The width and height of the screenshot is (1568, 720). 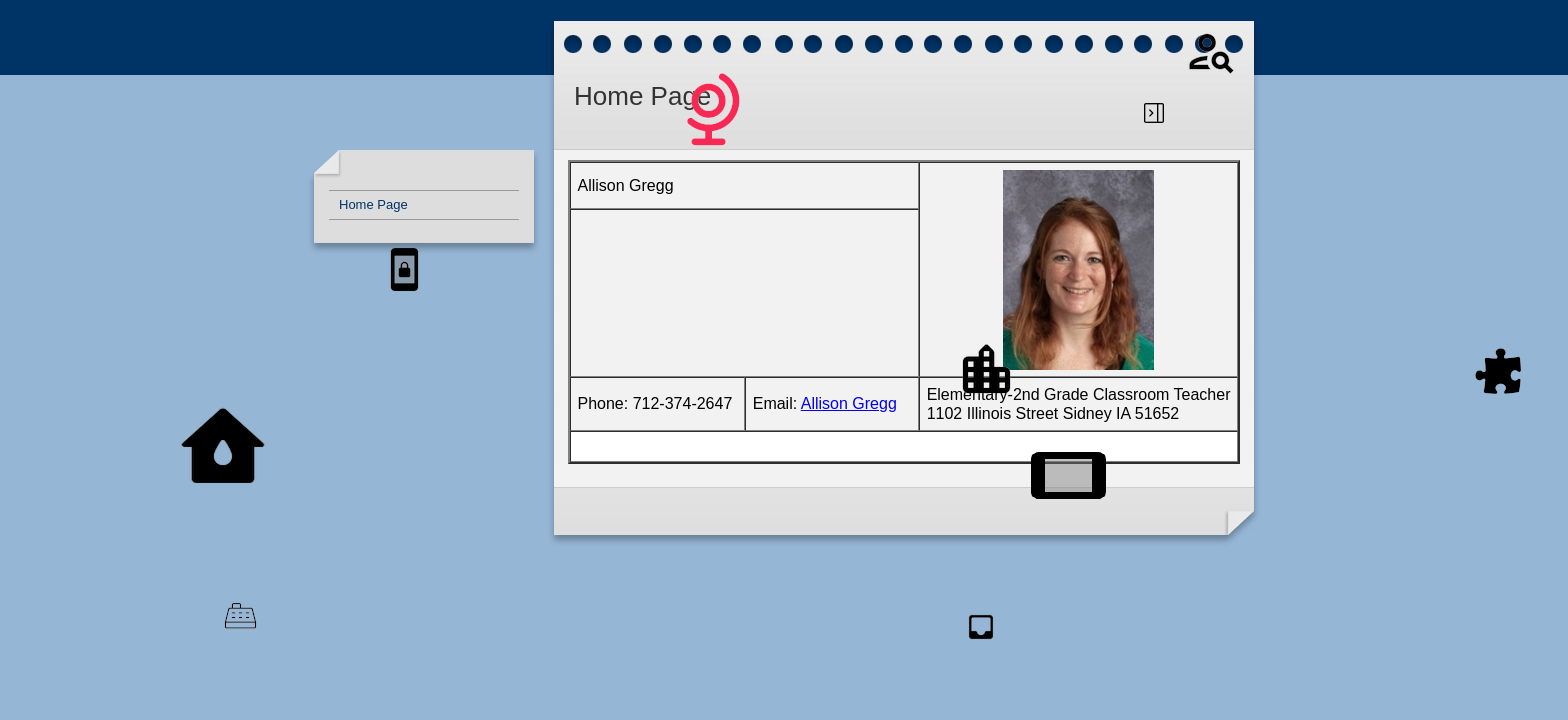 What do you see at coordinates (981, 627) in the screenshot?
I see `access your inbox` at bounding box center [981, 627].